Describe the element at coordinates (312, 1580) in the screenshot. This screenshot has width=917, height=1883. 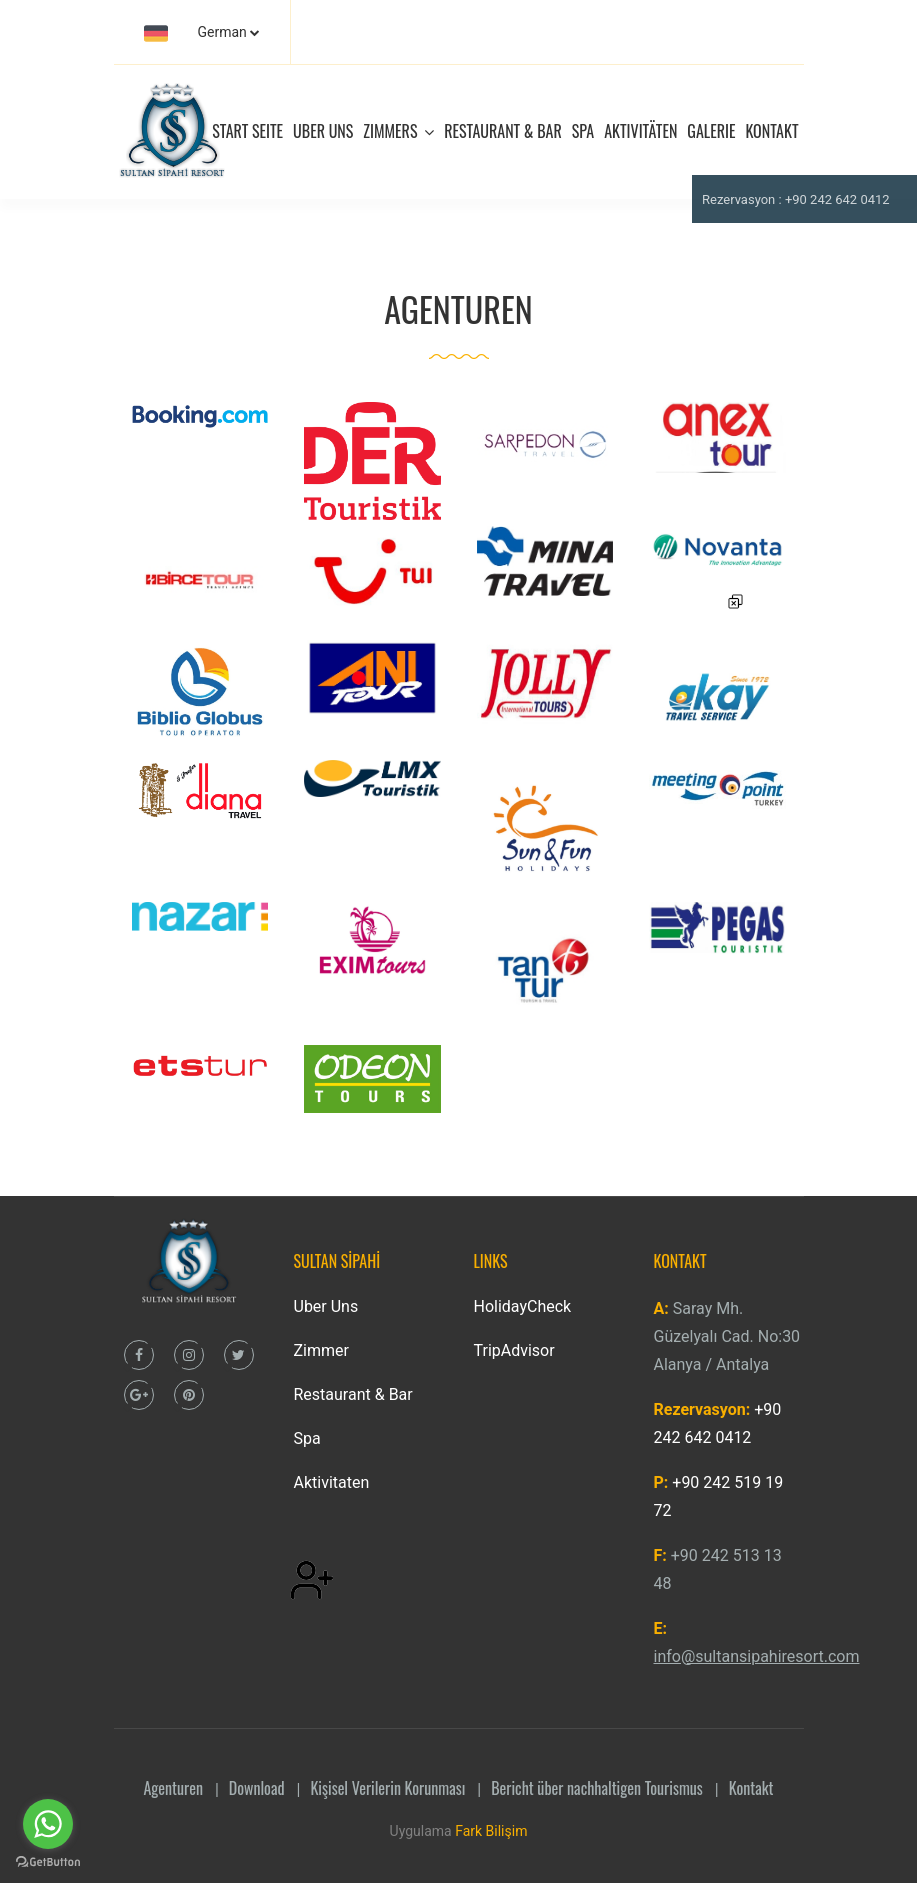
I see `add a new contact or friend` at that location.